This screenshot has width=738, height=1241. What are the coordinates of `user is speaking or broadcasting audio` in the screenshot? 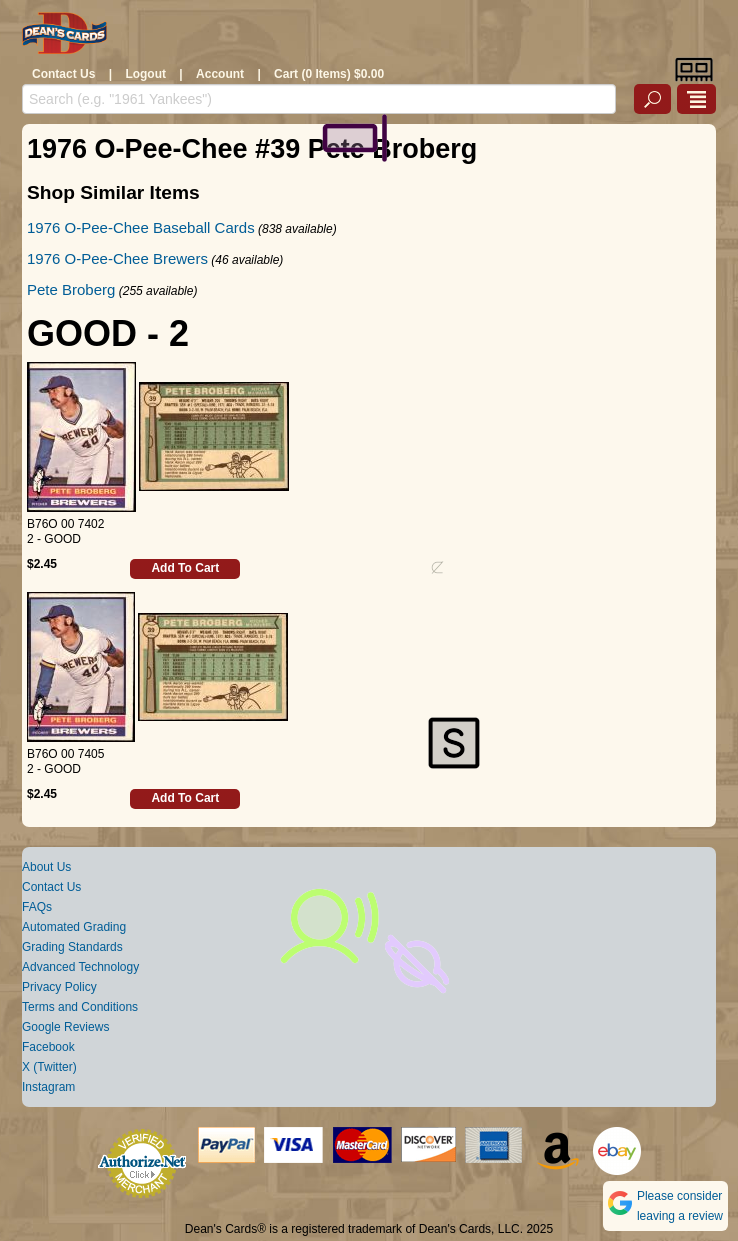 It's located at (328, 926).